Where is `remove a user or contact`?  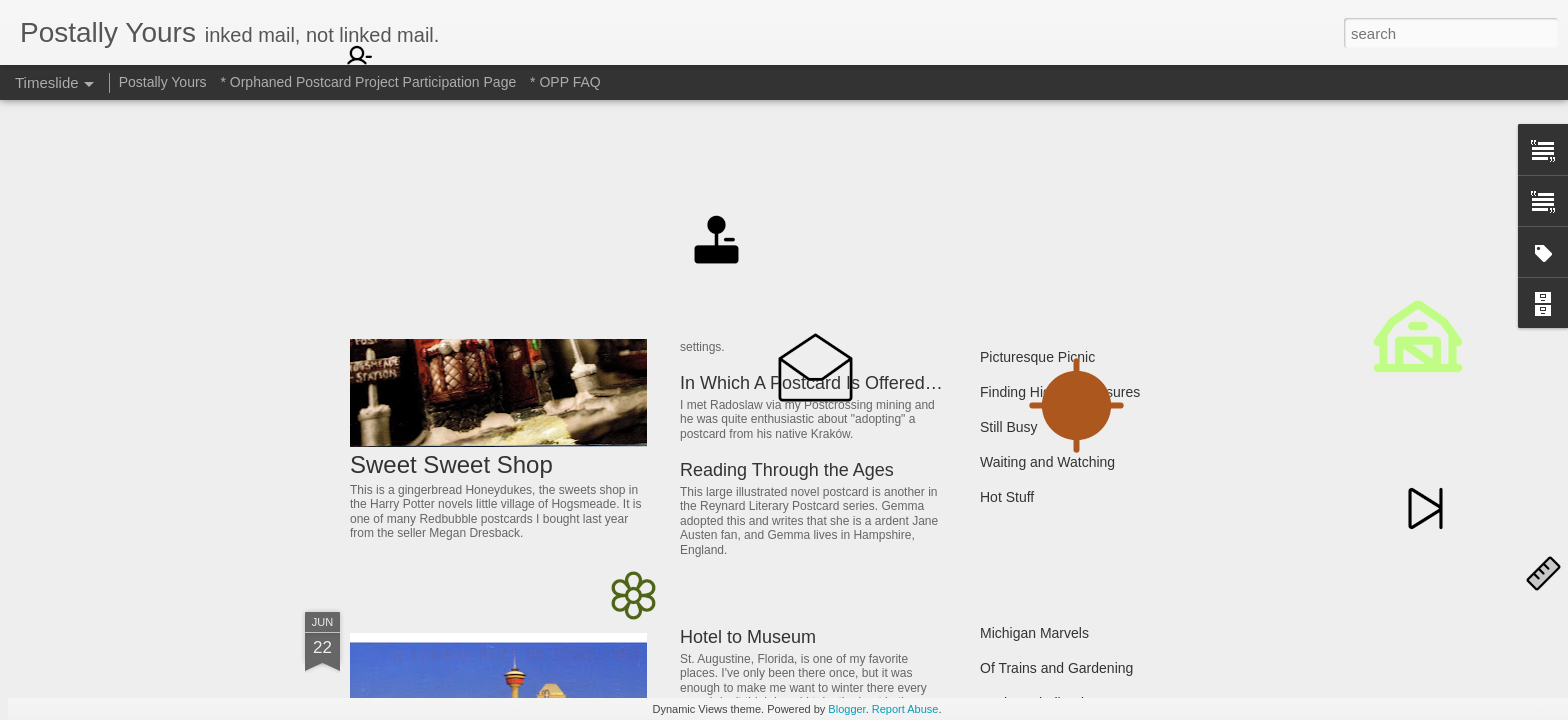
remove a user or contact is located at coordinates (359, 56).